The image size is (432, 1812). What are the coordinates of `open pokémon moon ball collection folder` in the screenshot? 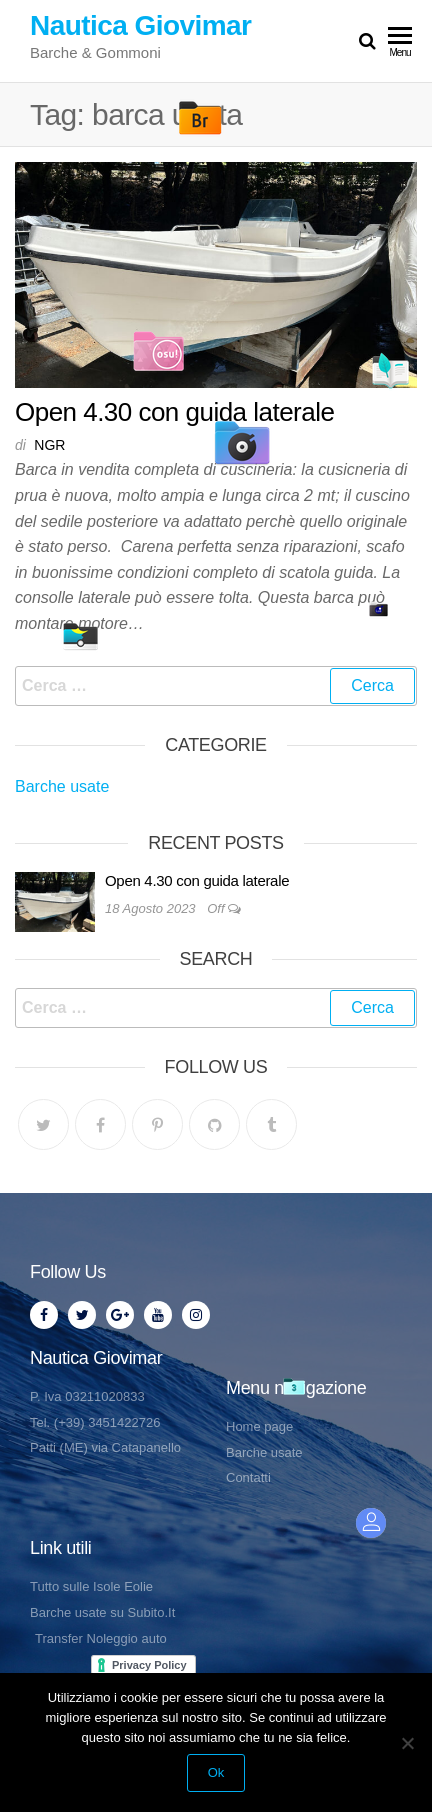 It's located at (80, 637).